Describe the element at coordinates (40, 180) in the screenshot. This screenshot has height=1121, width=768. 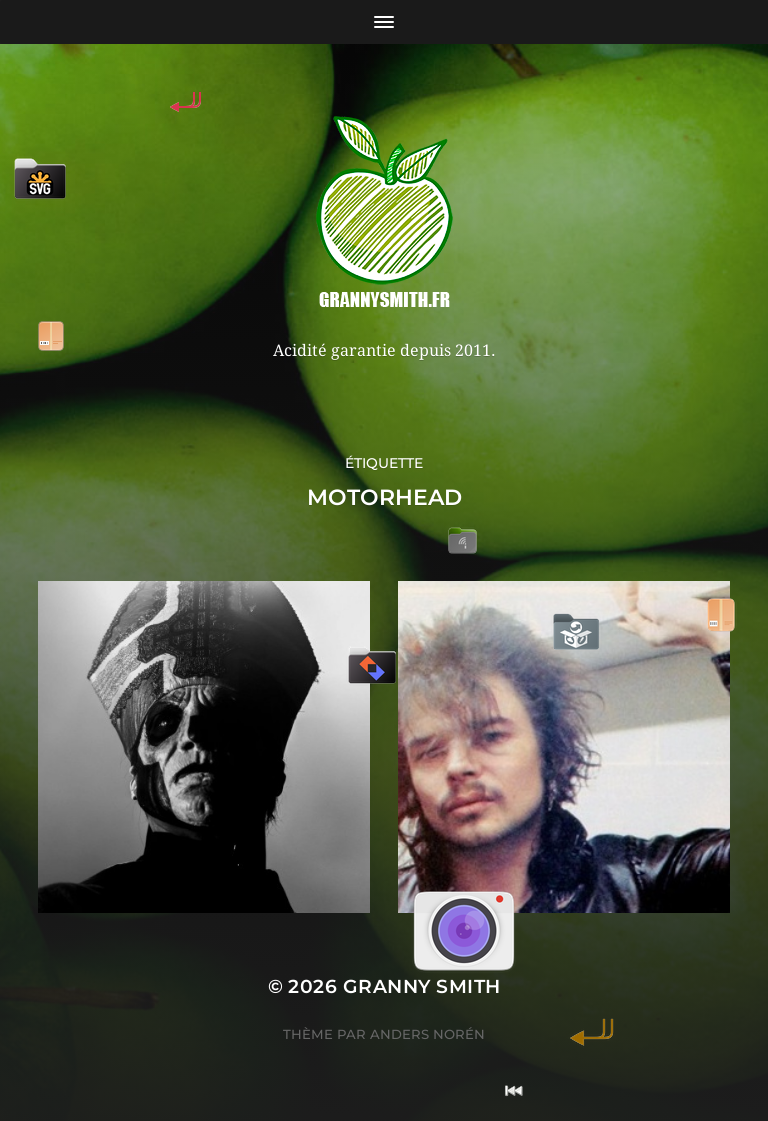
I see `open folder containing svg files` at that location.